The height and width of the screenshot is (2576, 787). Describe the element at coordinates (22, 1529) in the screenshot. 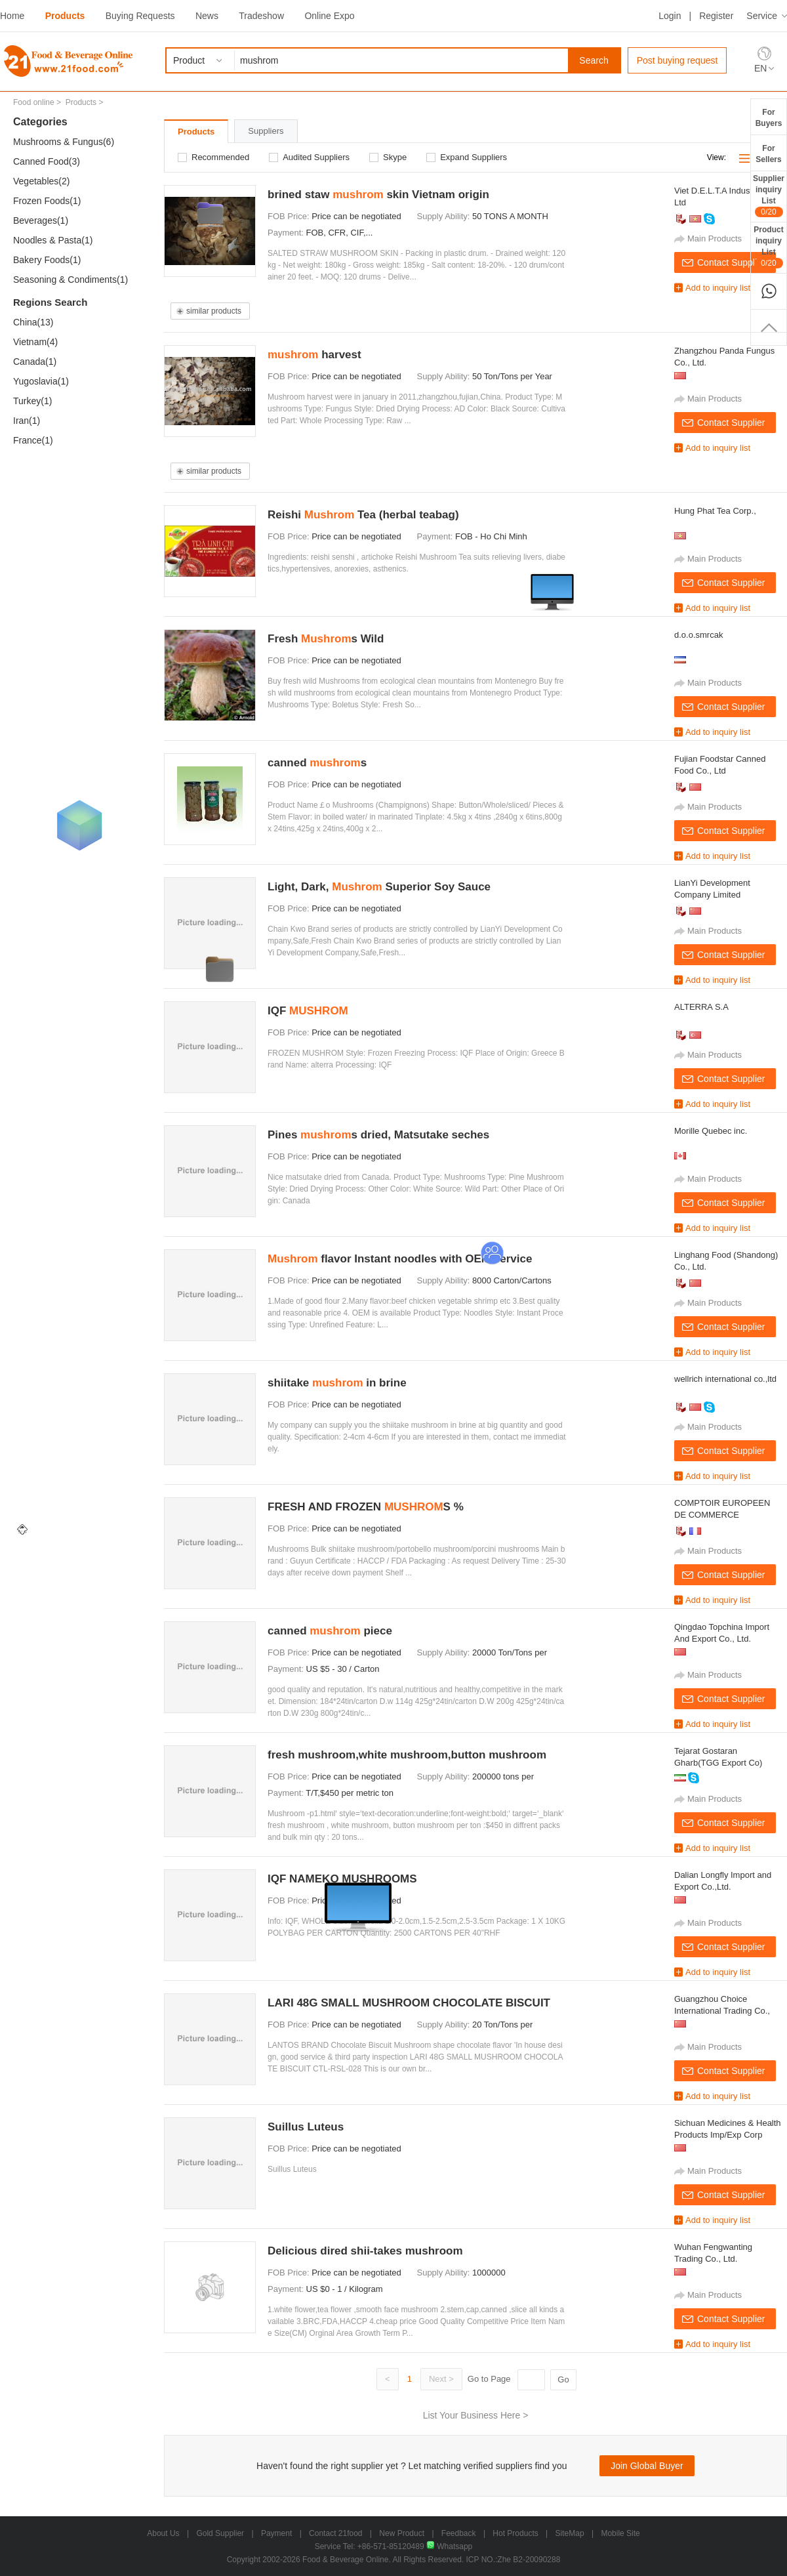

I see `open inkscape vector graphics editor` at that location.